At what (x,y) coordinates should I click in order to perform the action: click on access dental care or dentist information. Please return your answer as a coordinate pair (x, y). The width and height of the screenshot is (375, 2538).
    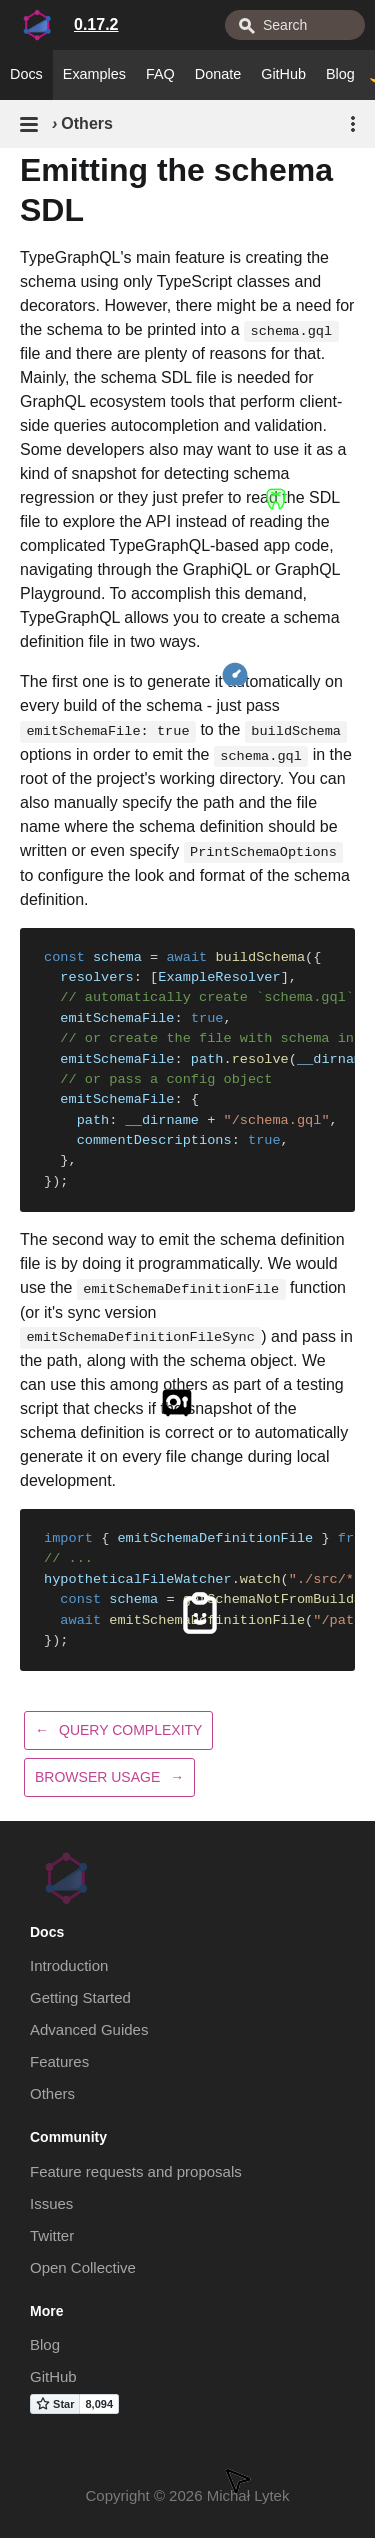
    Looking at the image, I should click on (276, 499).